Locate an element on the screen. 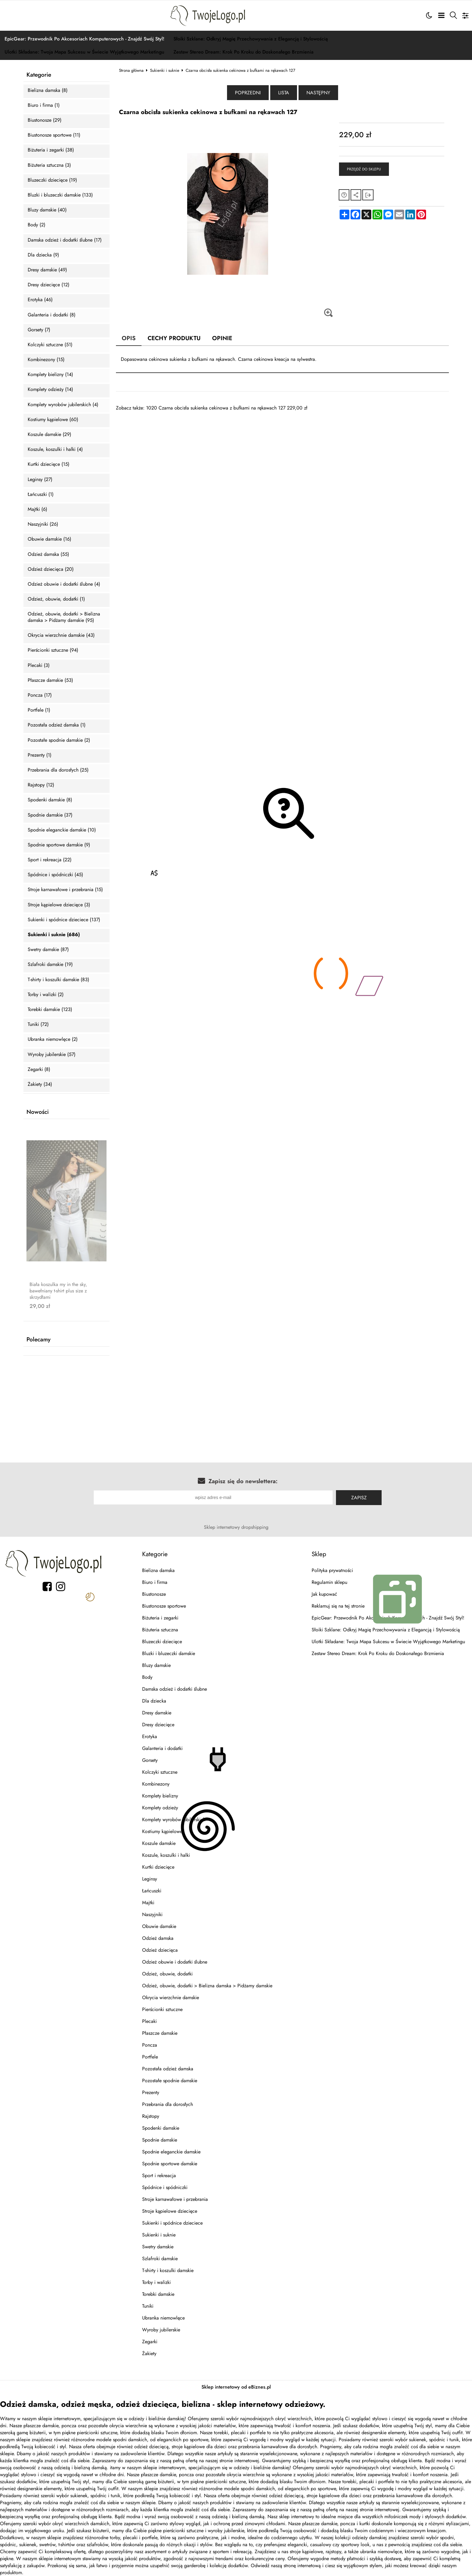 Image resolution: width=472 pixels, height=2576 pixels. search help or FAQ is located at coordinates (288, 813).